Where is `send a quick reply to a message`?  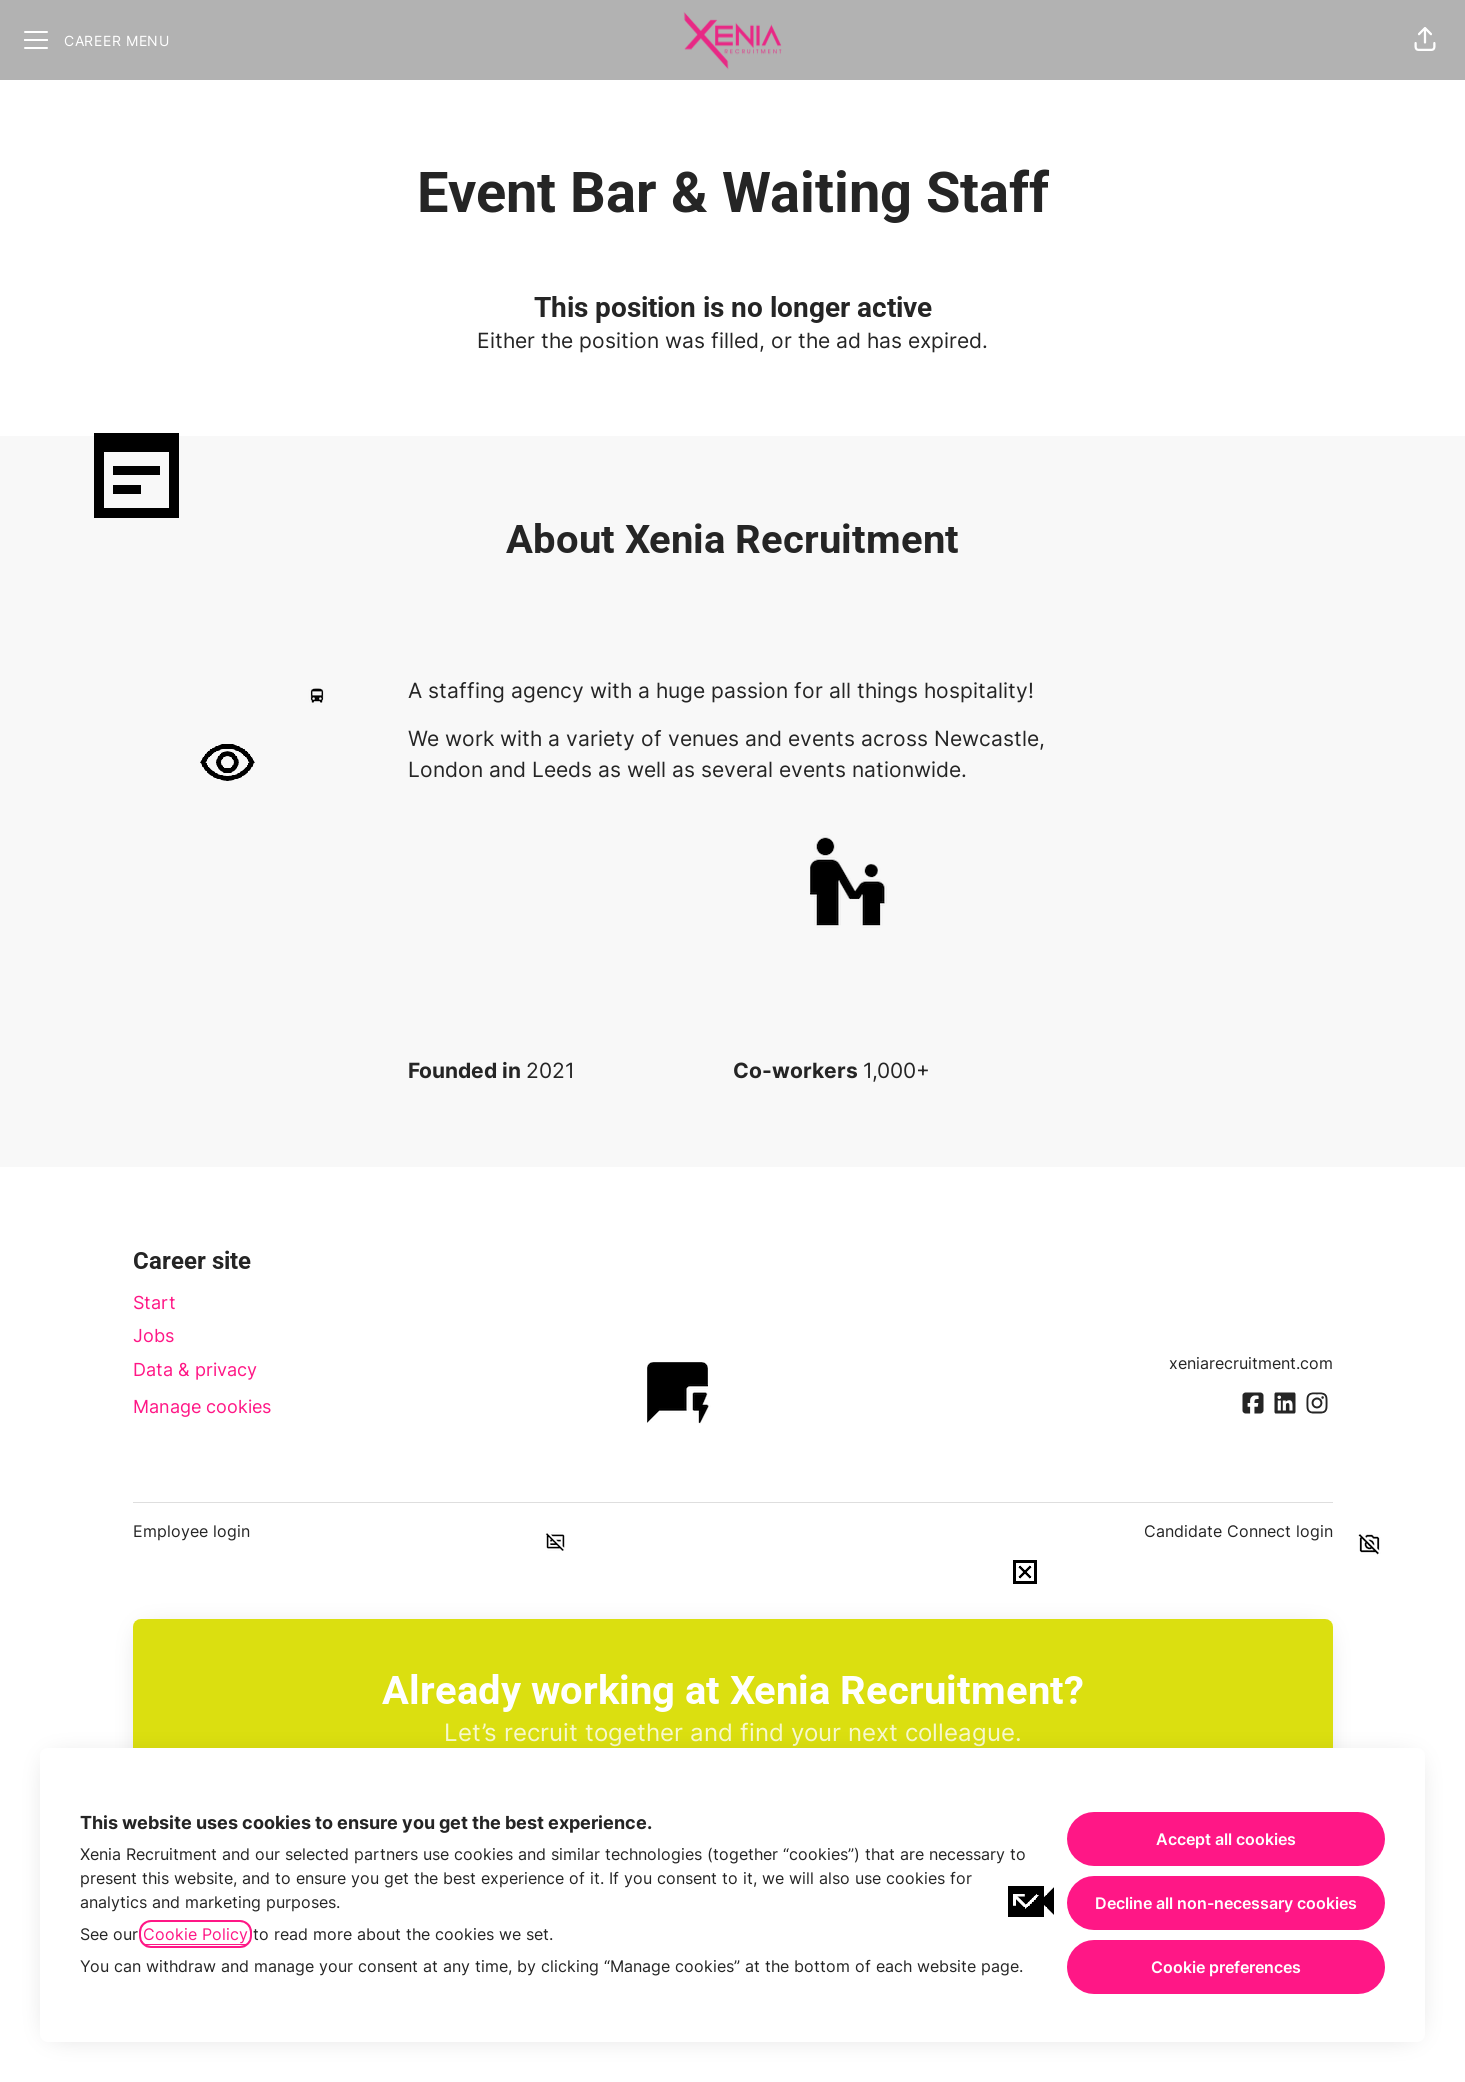
send a quick reply to a message is located at coordinates (677, 1392).